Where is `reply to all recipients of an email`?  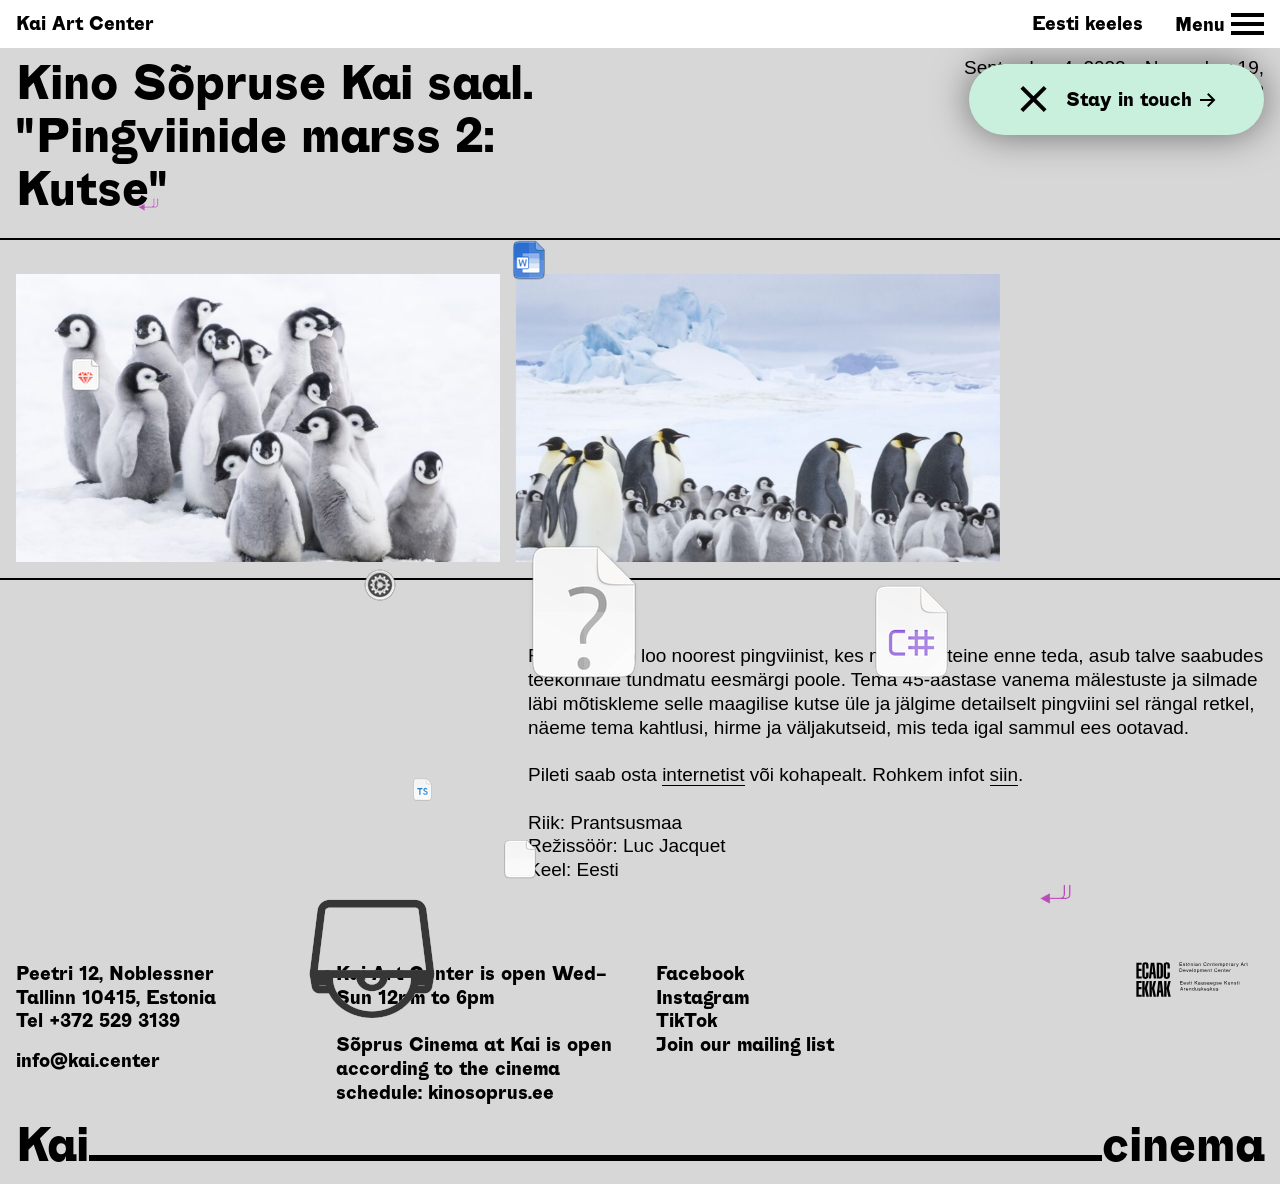
reply to all recipients of an email is located at coordinates (1055, 892).